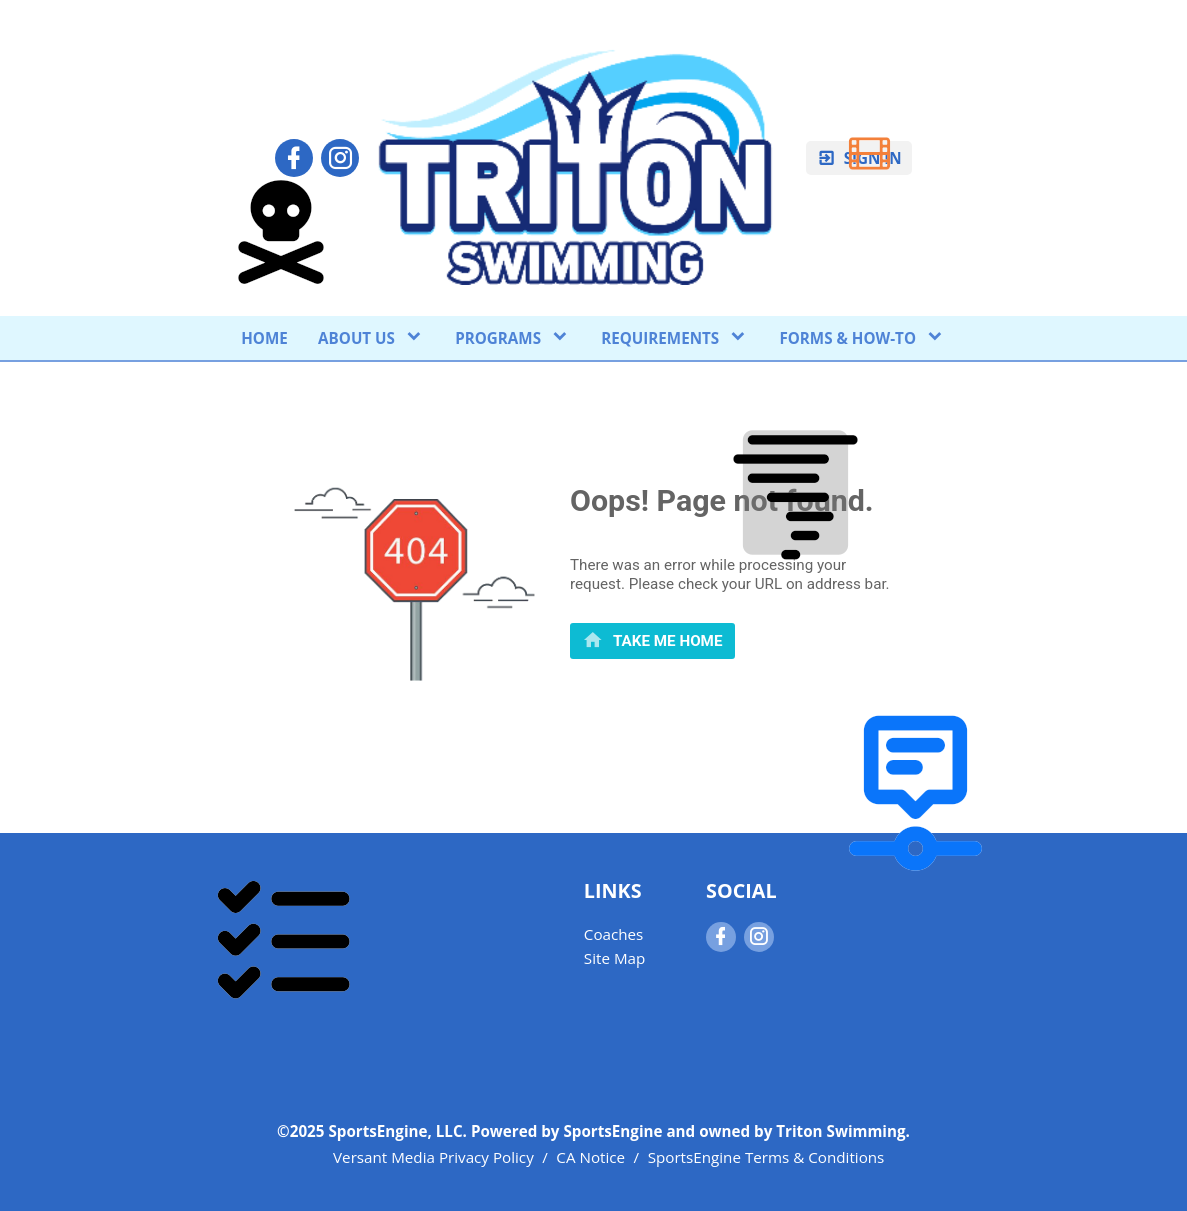 The width and height of the screenshot is (1187, 1211). What do you see at coordinates (869, 153) in the screenshot?
I see `view video or film content` at bounding box center [869, 153].